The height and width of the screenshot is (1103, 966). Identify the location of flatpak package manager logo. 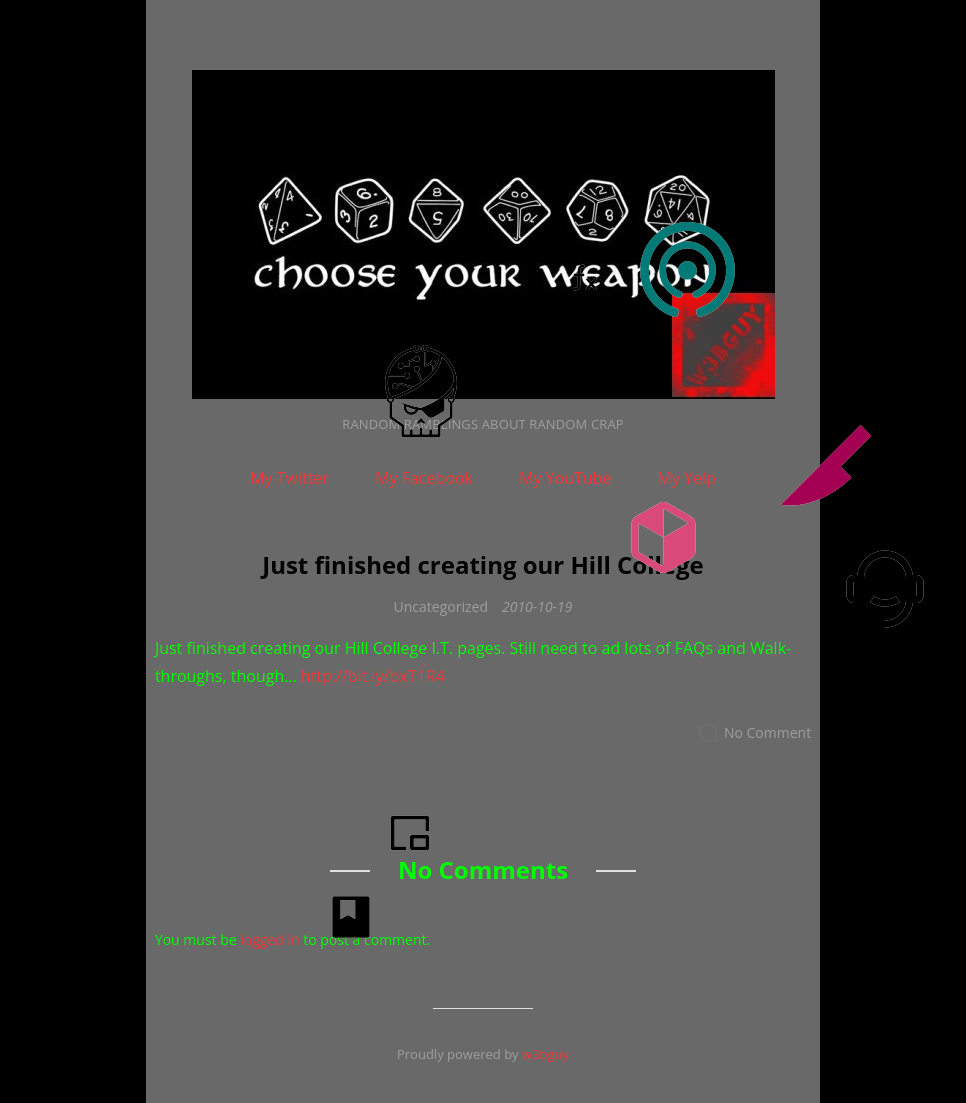
(663, 537).